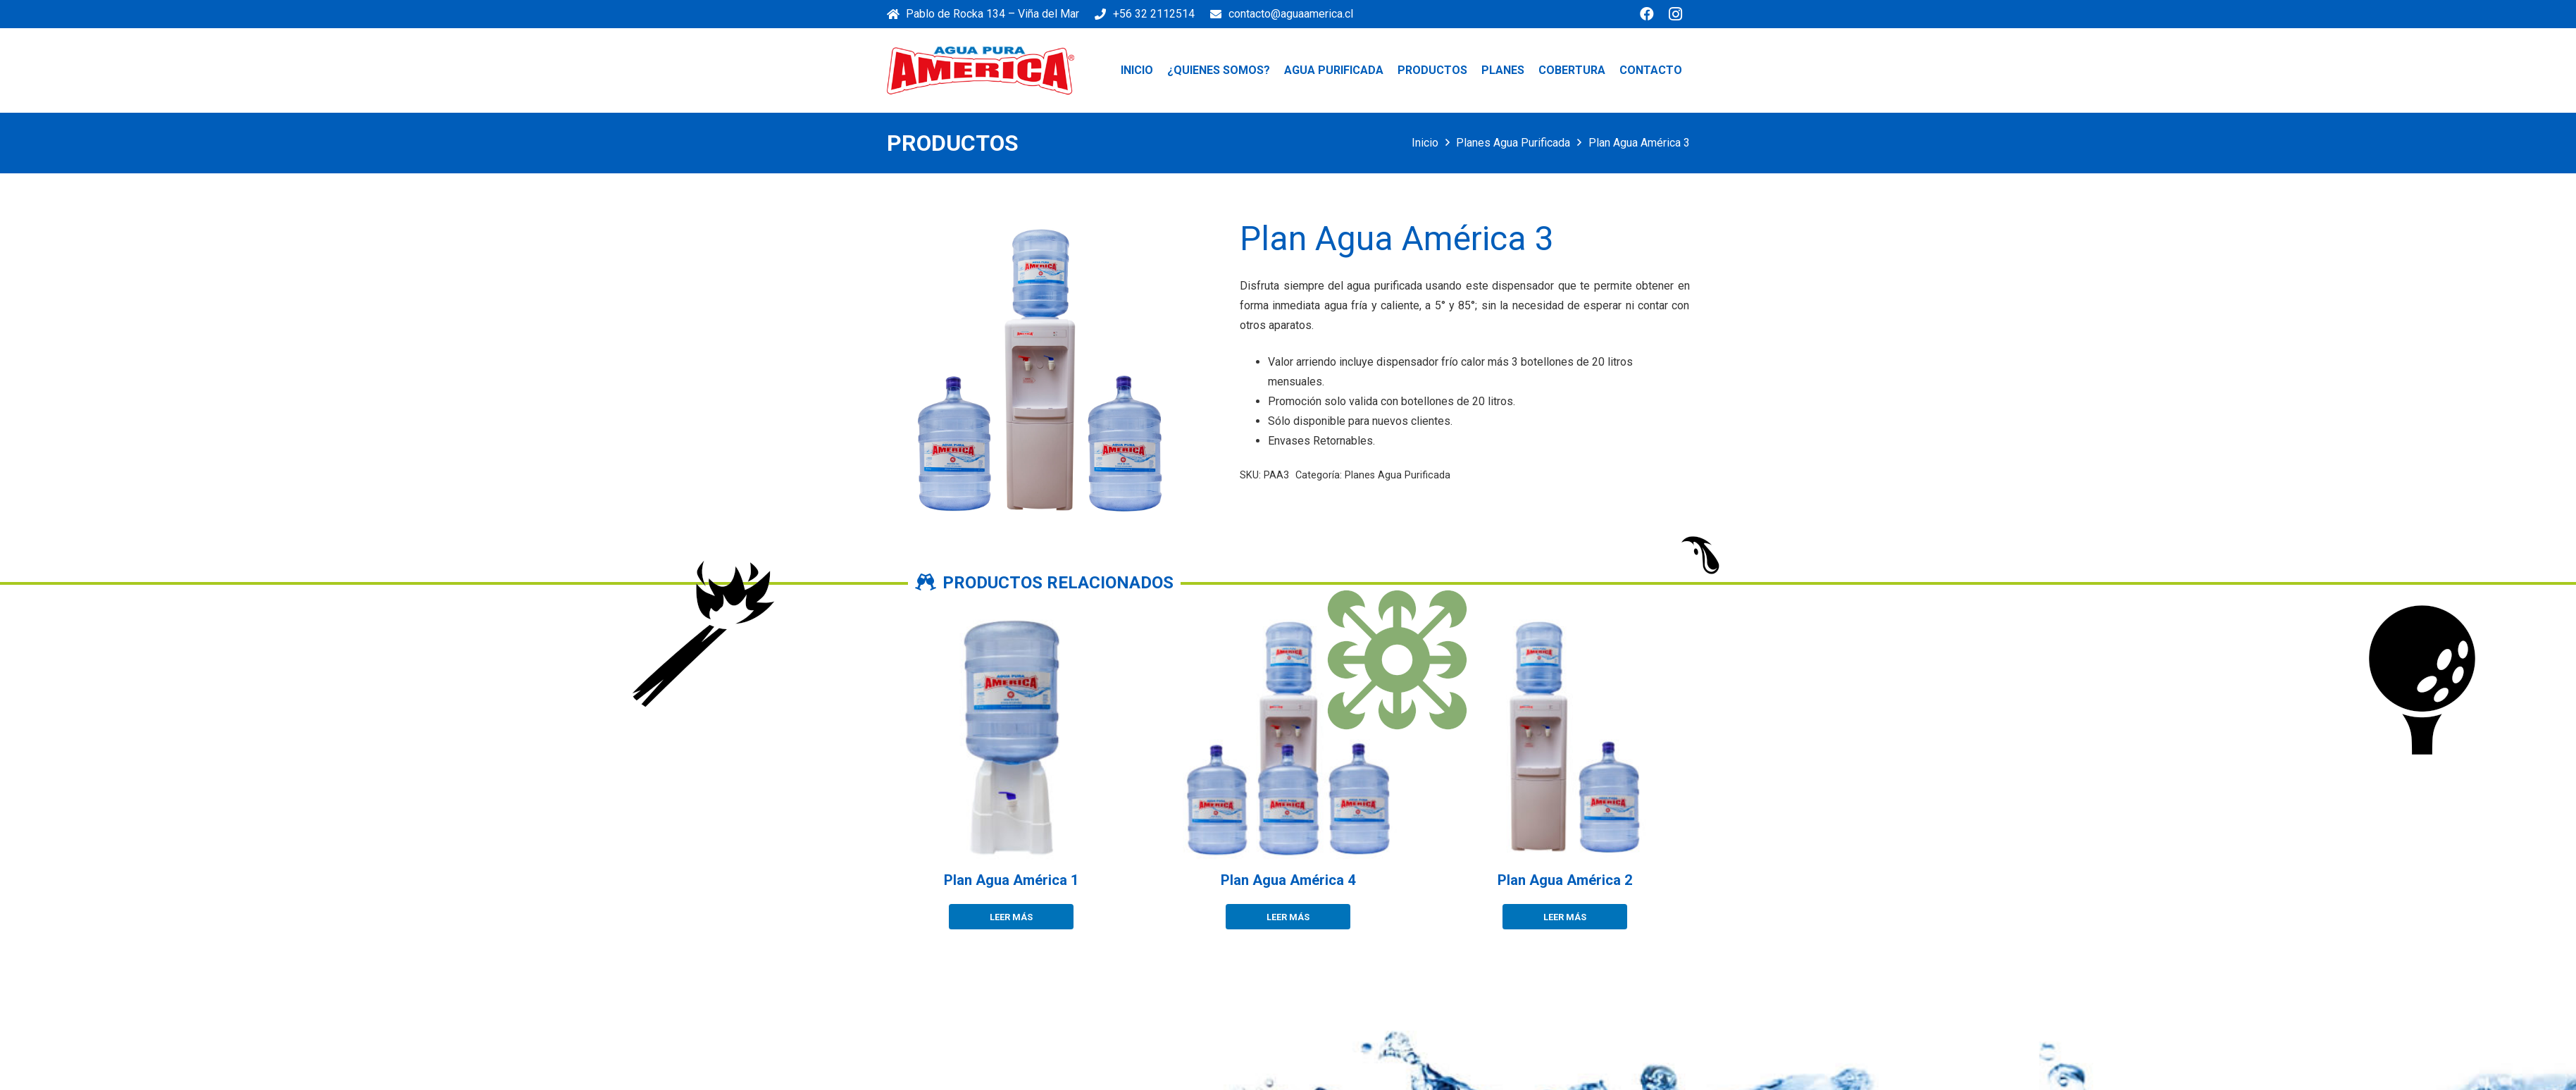 This screenshot has height=1090, width=2576. What do you see at coordinates (1700, 555) in the screenshot?
I see `indicates a slime or liquid-based ability in a game` at bounding box center [1700, 555].